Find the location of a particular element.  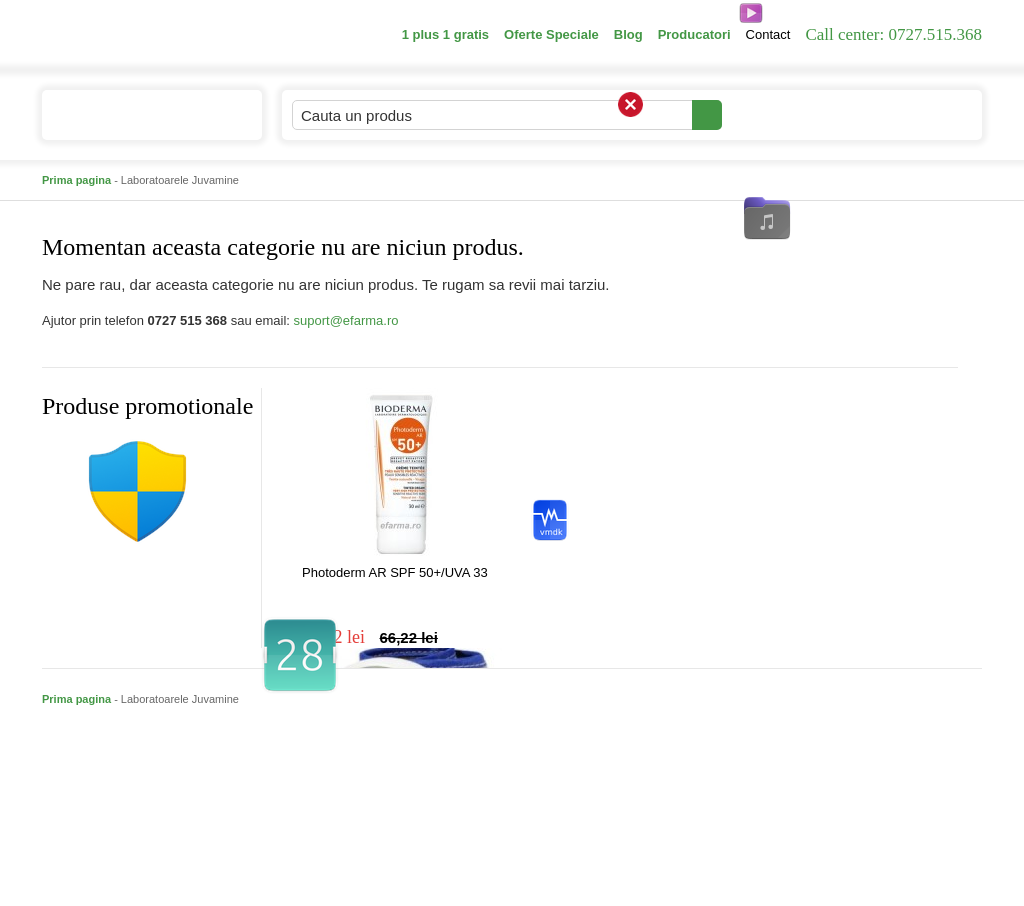

cancel the current action or operation is located at coordinates (630, 104).